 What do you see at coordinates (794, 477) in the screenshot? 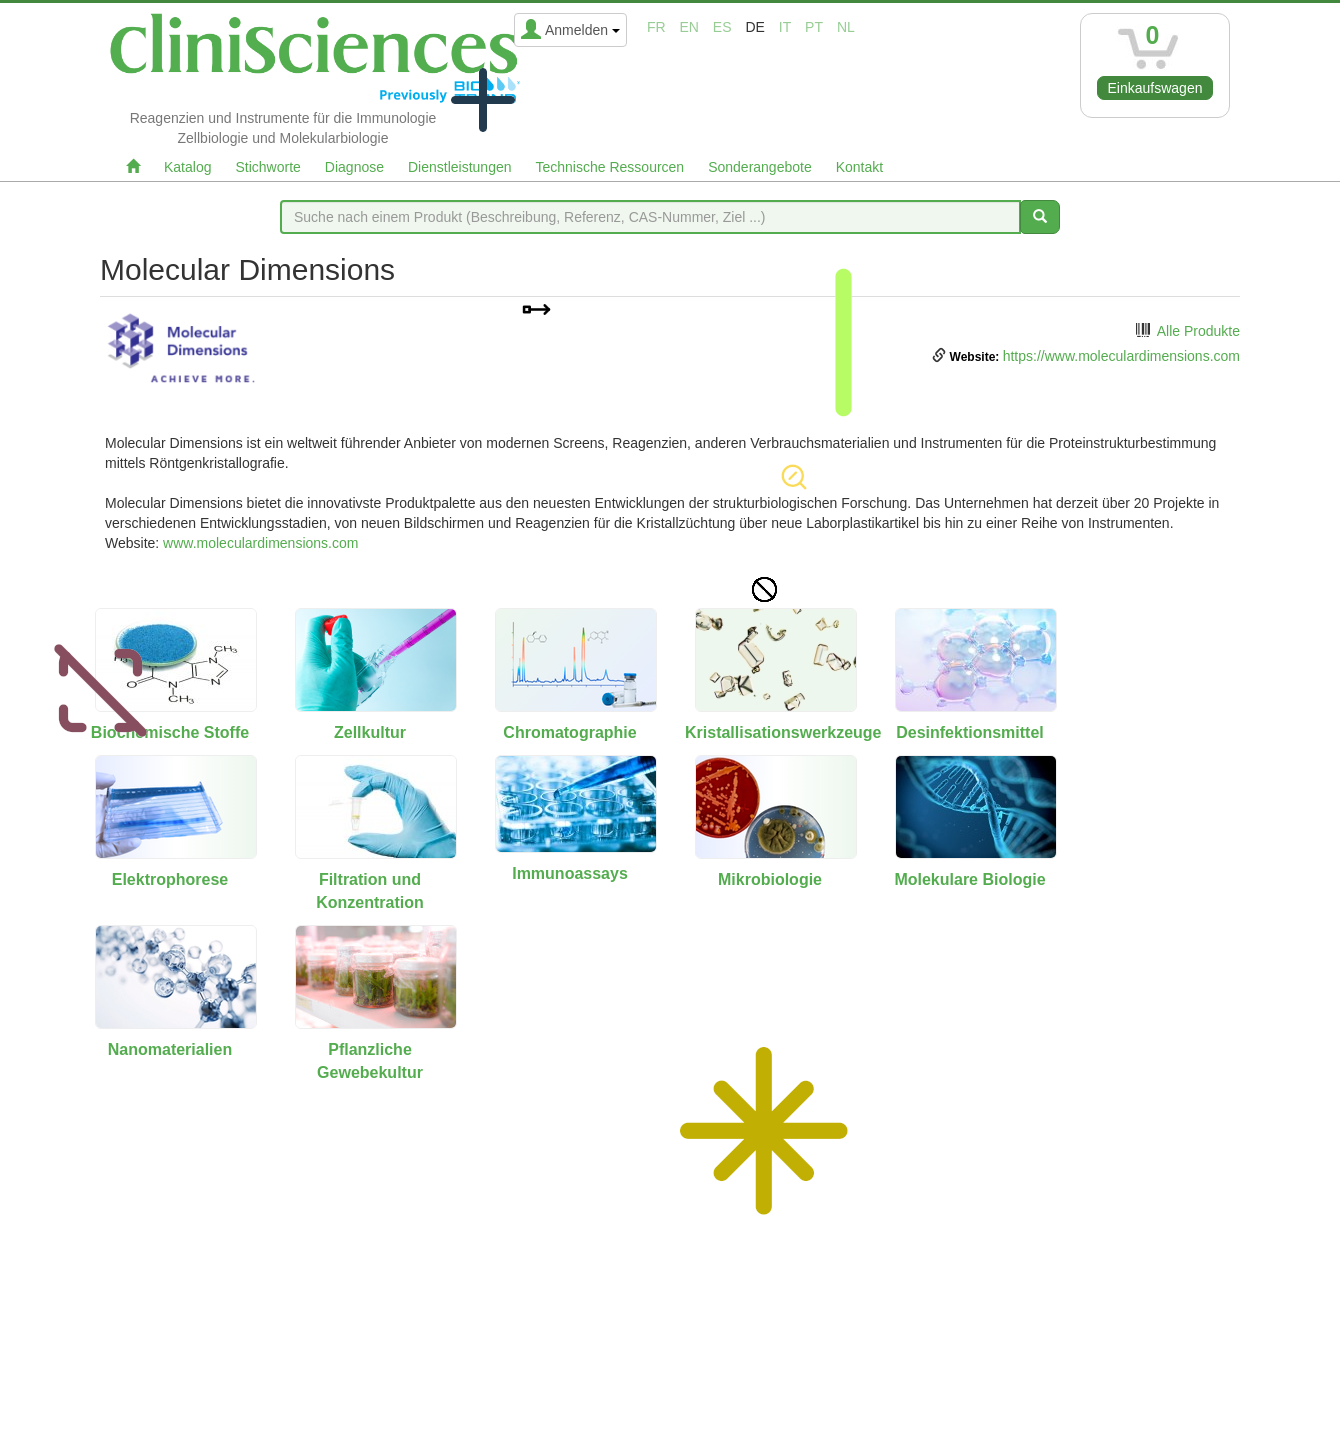
I see `search is disabled or unavailable` at bounding box center [794, 477].